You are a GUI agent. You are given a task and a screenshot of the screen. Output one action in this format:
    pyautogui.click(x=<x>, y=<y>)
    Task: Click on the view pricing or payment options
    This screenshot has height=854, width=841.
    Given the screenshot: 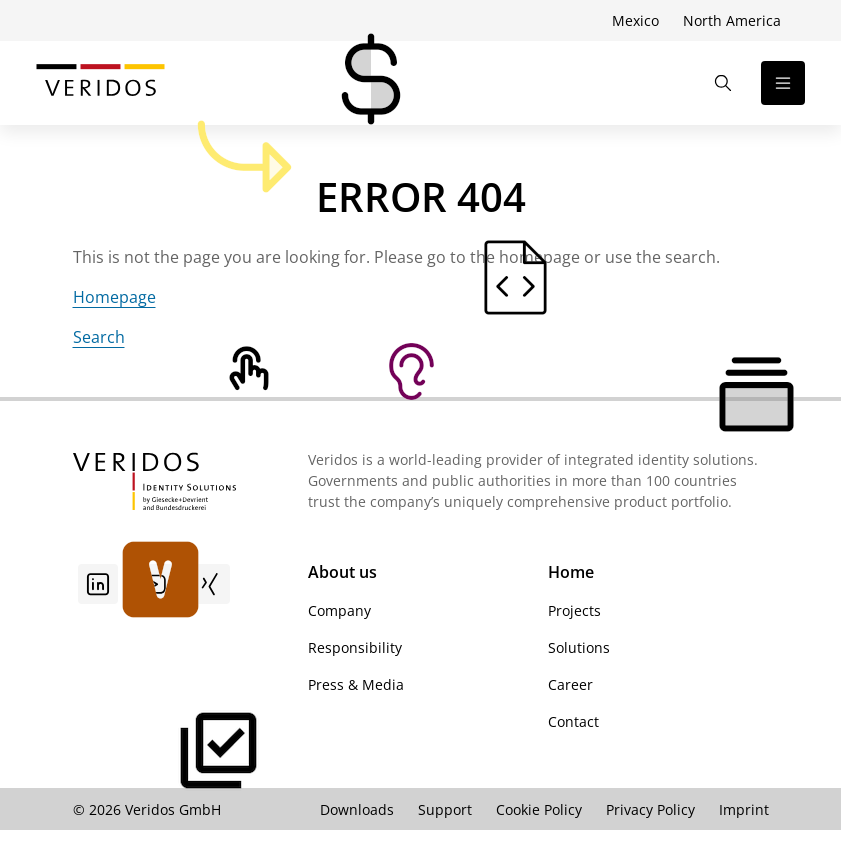 What is the action you would take?
    pyautogui.click(x=371, y=79)
    